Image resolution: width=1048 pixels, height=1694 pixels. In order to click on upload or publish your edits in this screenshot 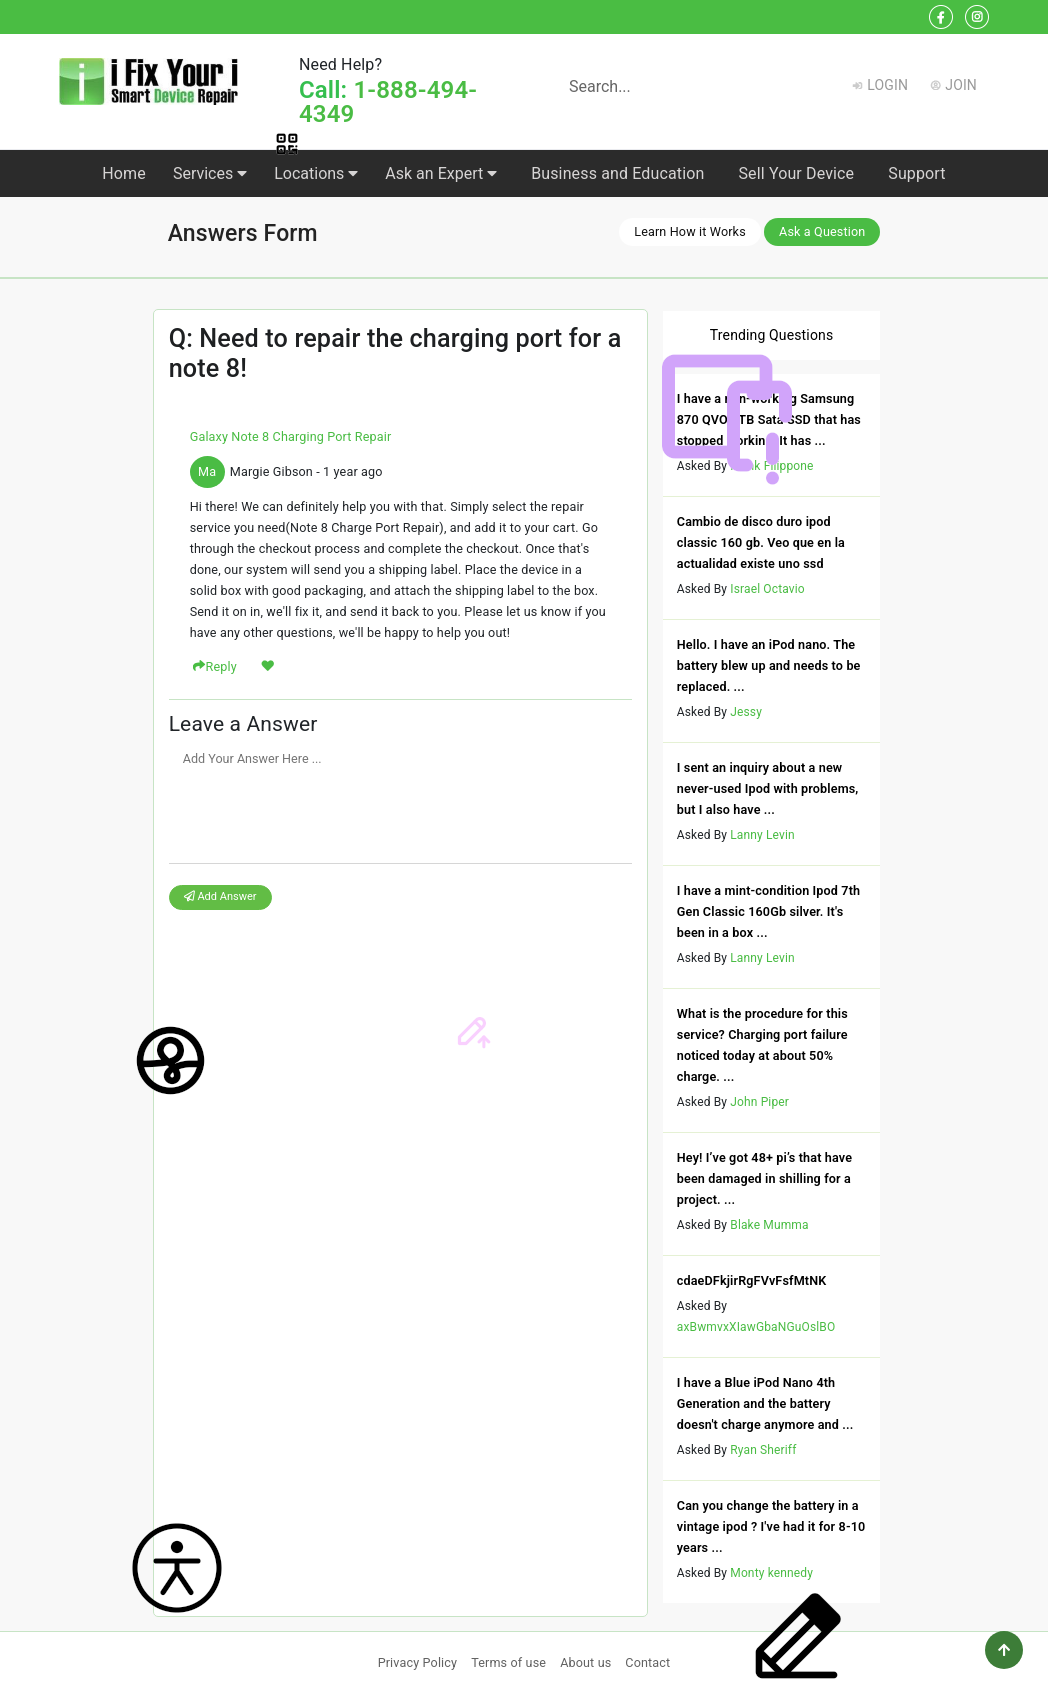, I will do `click(472, 1030)`.